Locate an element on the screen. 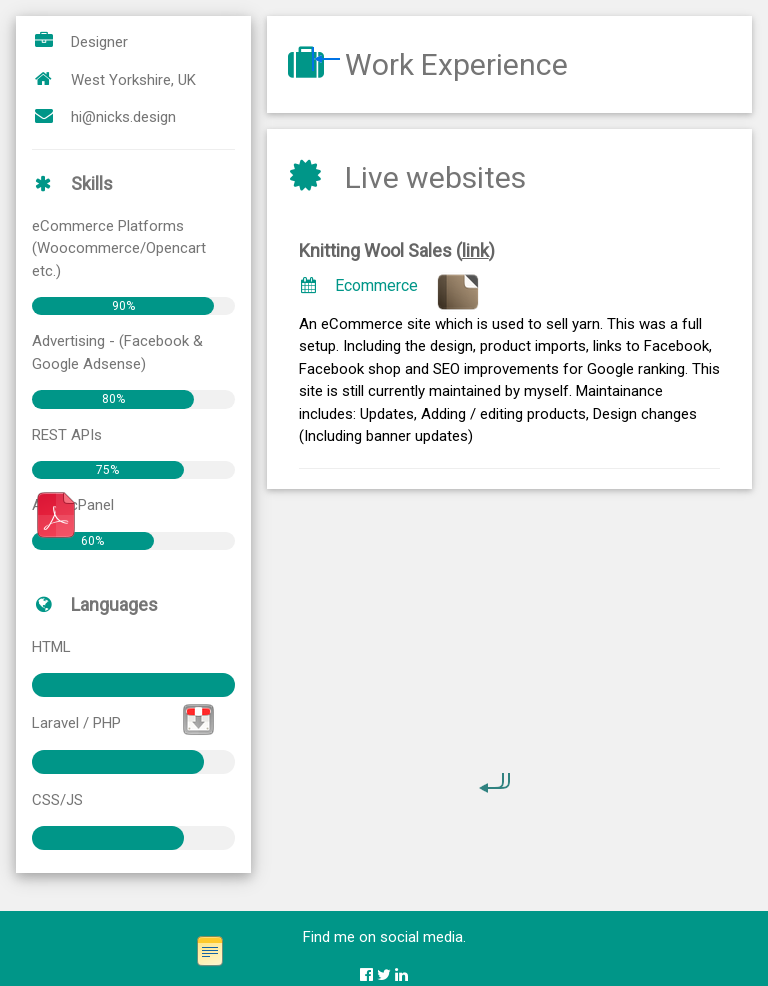 This screenshot has height=986, width=768. go to the first item in a list or sequence is located at coordinates (326, 59).